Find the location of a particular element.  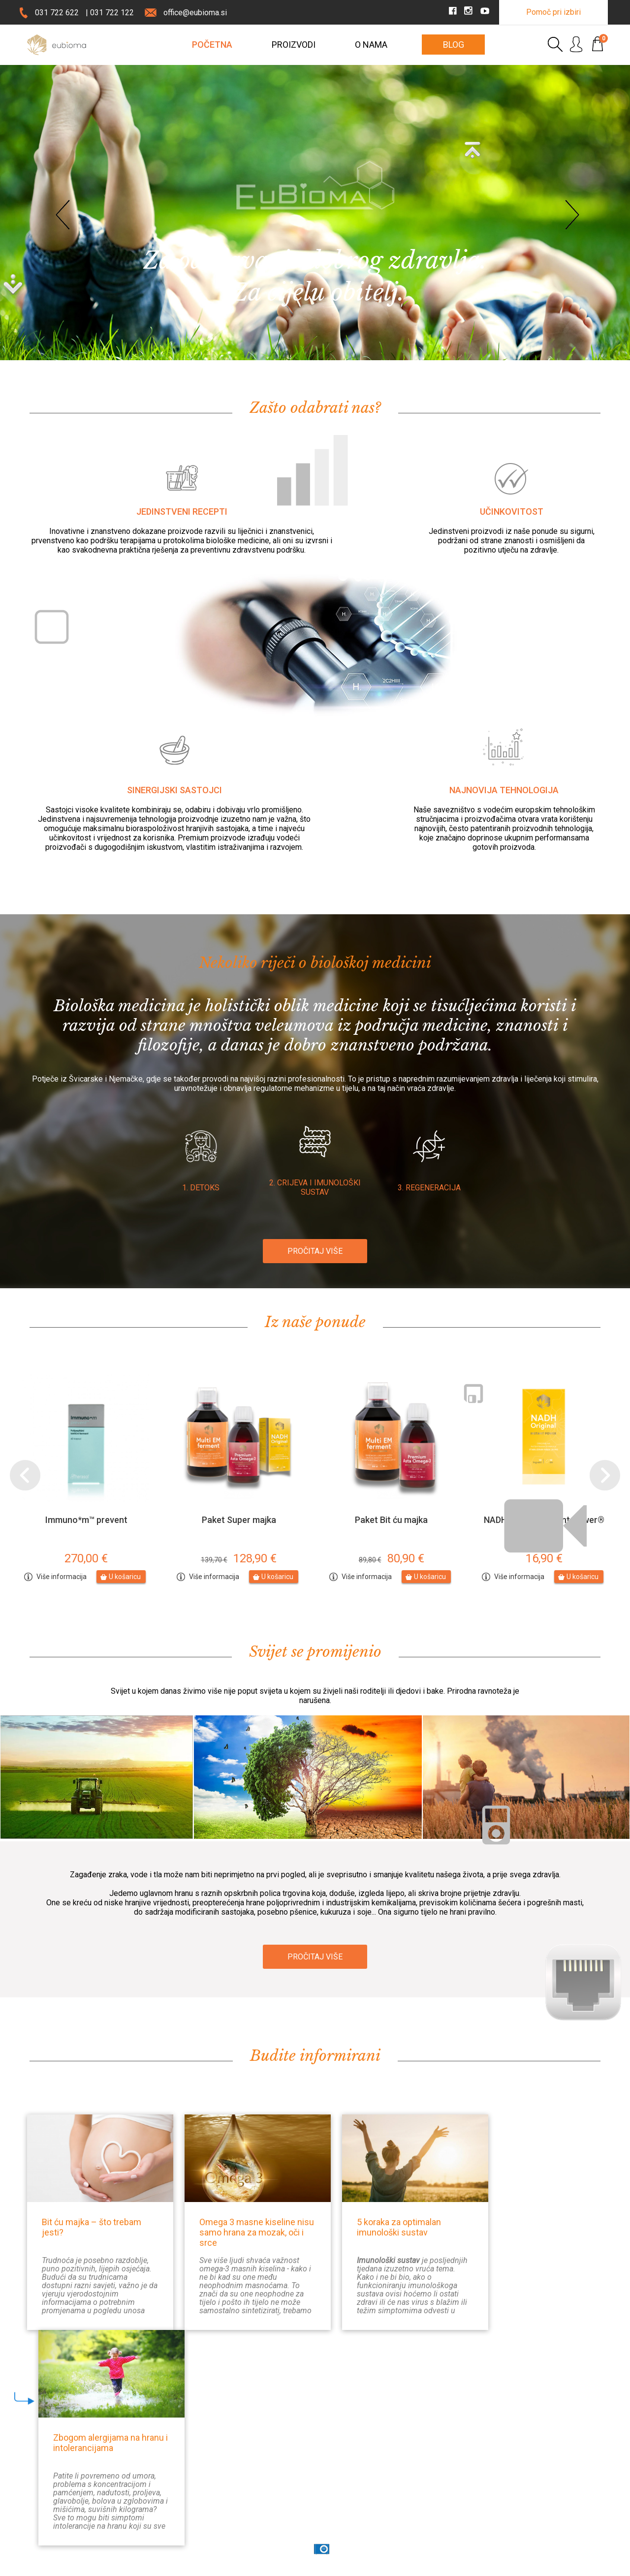

scroll down or view more content is located at coordinates (13, 285).